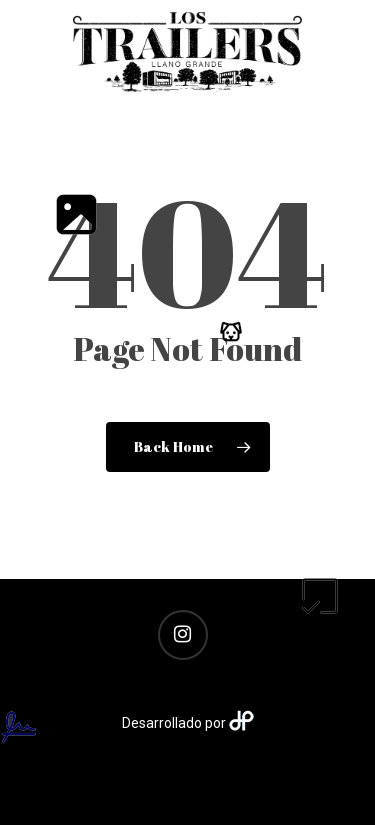 The image size is (375, 825). I want to click on view image or photo, so click(76, 214).